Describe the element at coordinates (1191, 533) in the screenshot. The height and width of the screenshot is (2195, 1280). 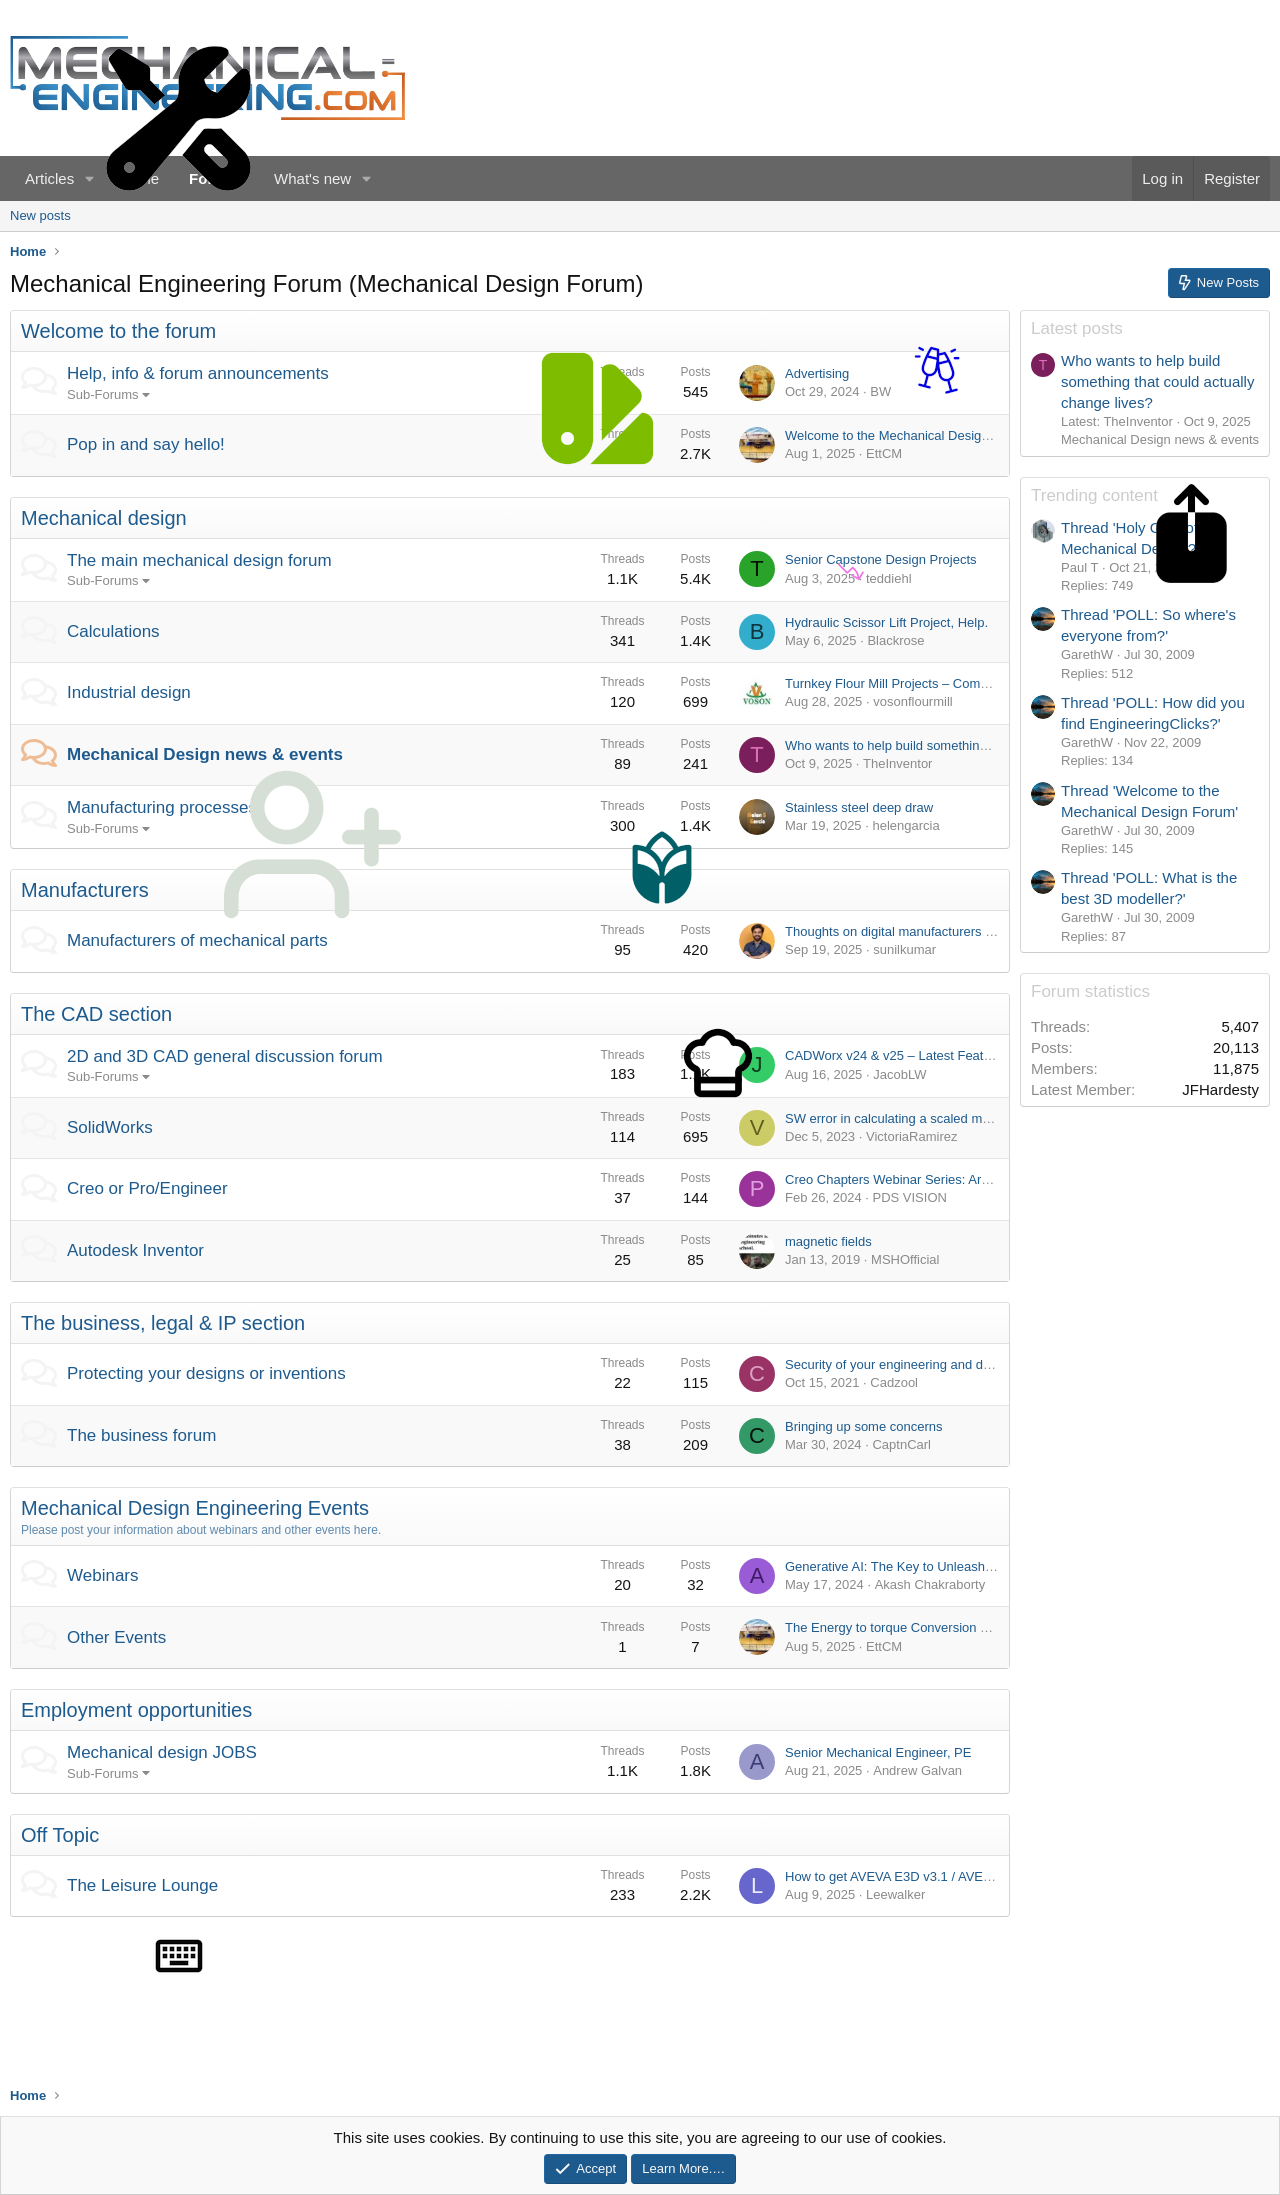
I see `share content to another app or service` at that location.